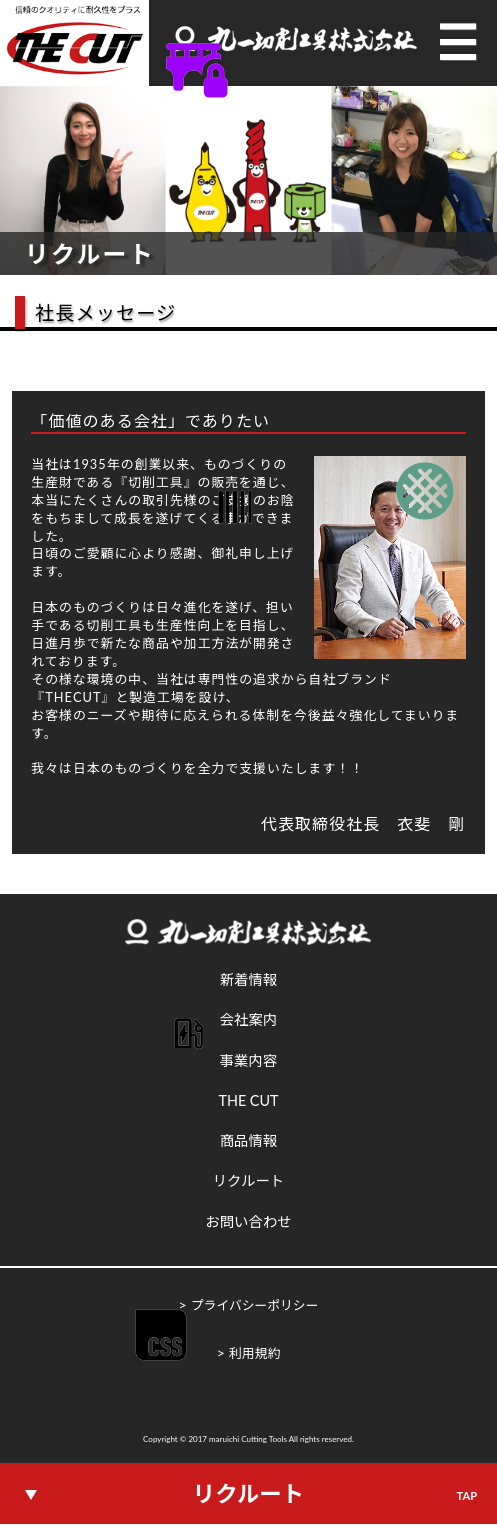 The width and height of the screenshot is (497, 1525). What do you see at coordinates (188, 1033) in the screenshot?
I see `find nearby electric vehicle charging stations` at bounding box center [188, 1033].